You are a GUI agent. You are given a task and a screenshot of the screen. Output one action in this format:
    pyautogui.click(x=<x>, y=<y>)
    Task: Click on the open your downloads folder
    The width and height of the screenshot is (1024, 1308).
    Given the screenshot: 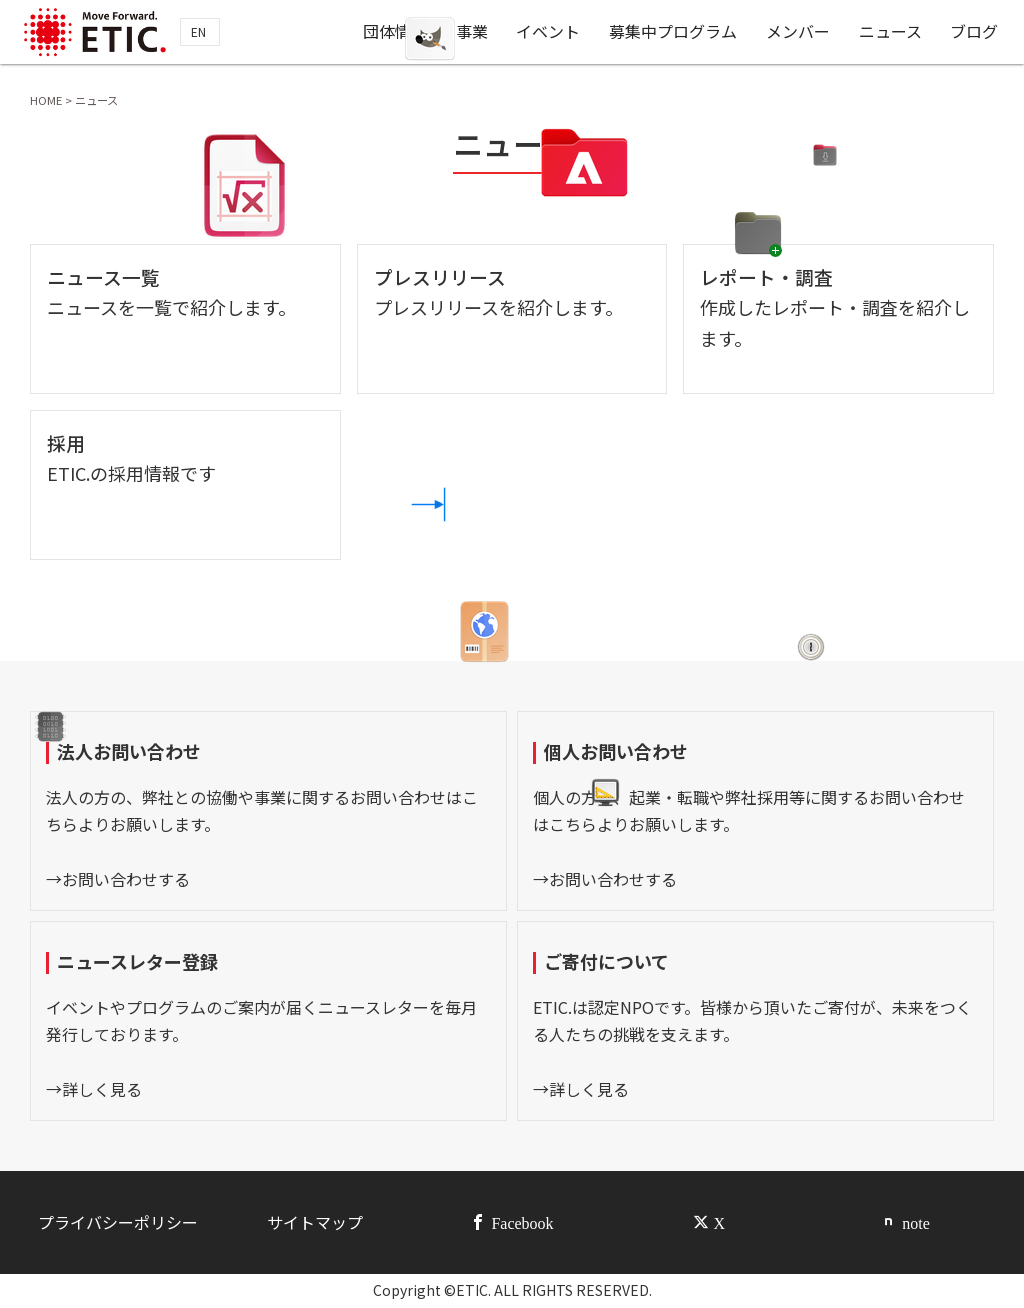 What is the action you would take?
    pyautogui.click(x=825, y=155)
    